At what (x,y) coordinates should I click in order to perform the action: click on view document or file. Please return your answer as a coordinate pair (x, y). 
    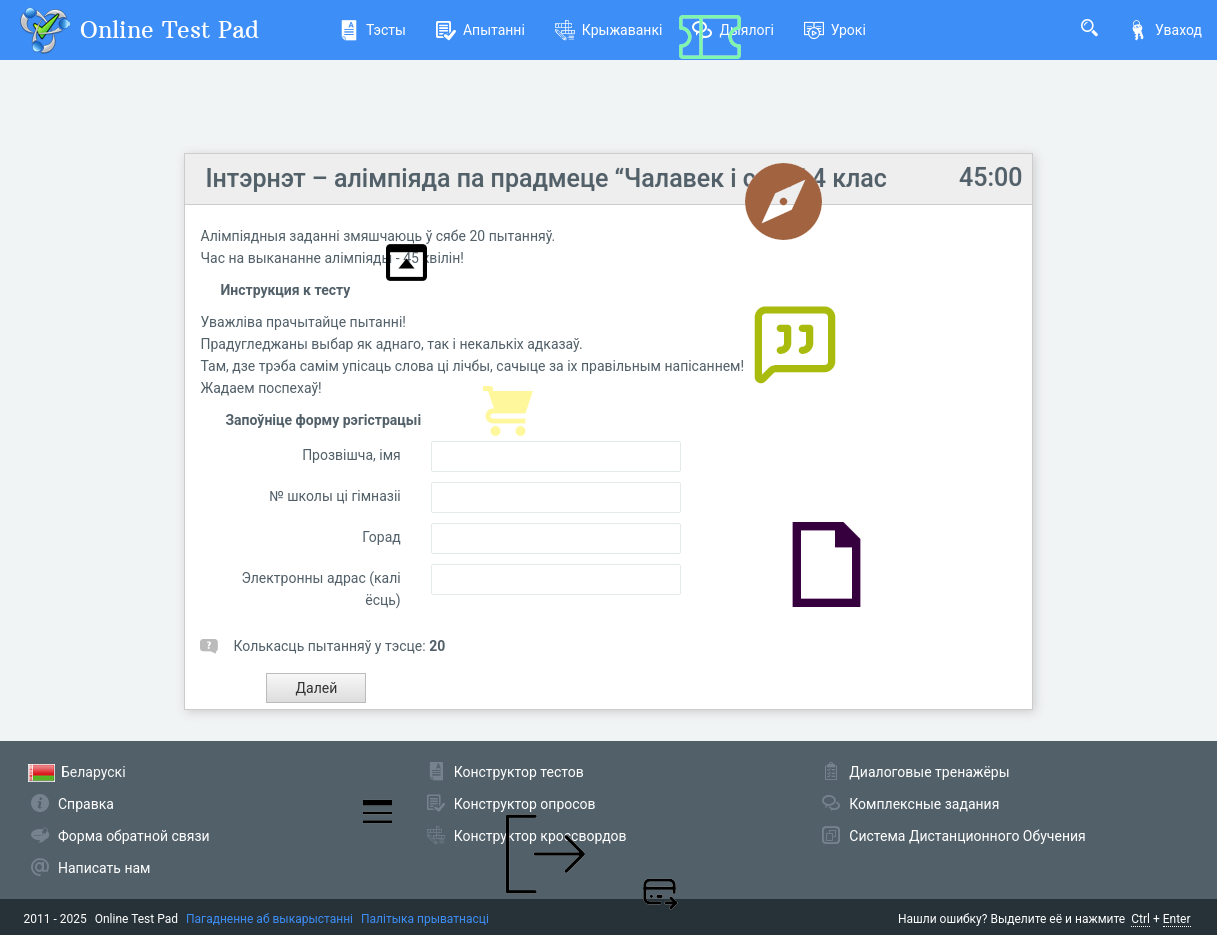
    Looking at the image, I should click on (826, 564).